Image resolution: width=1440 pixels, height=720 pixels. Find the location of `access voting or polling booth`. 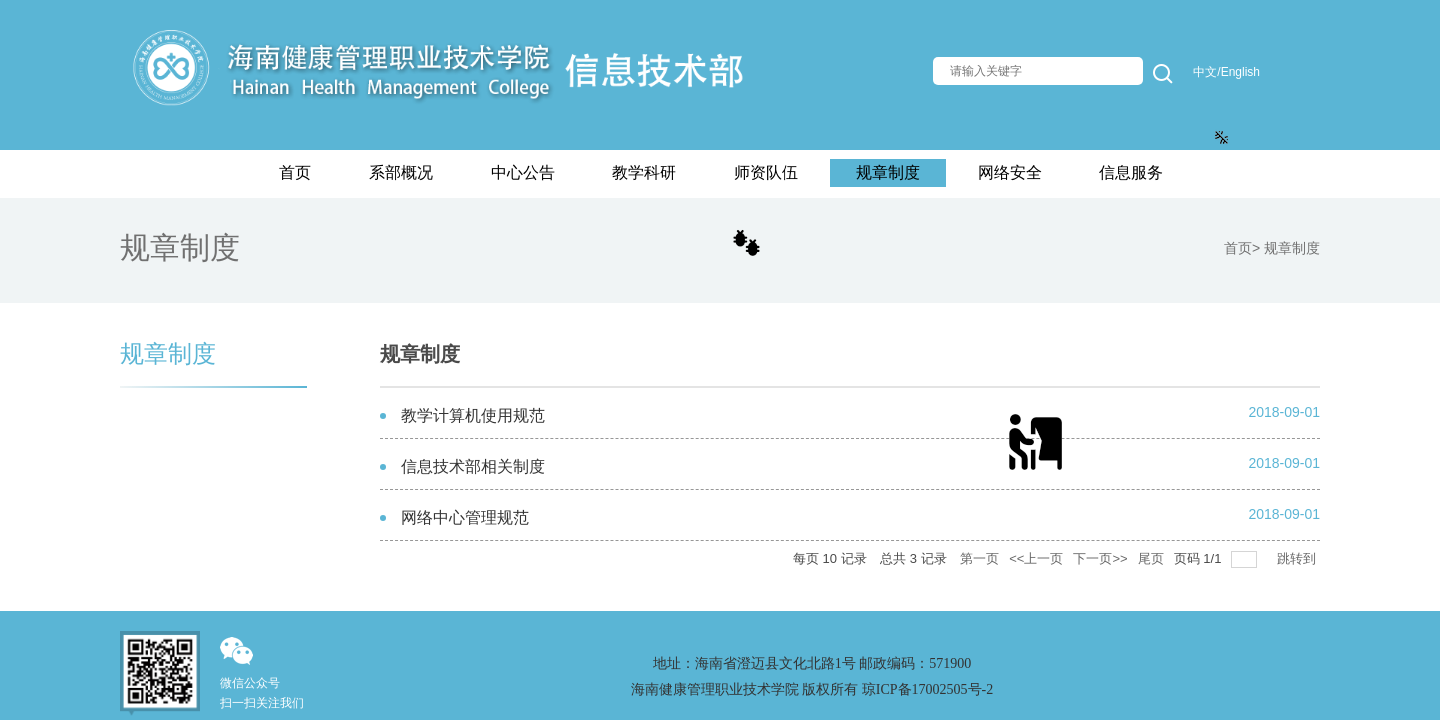

access voting or polling booth is located at coordinates (1034, 442).